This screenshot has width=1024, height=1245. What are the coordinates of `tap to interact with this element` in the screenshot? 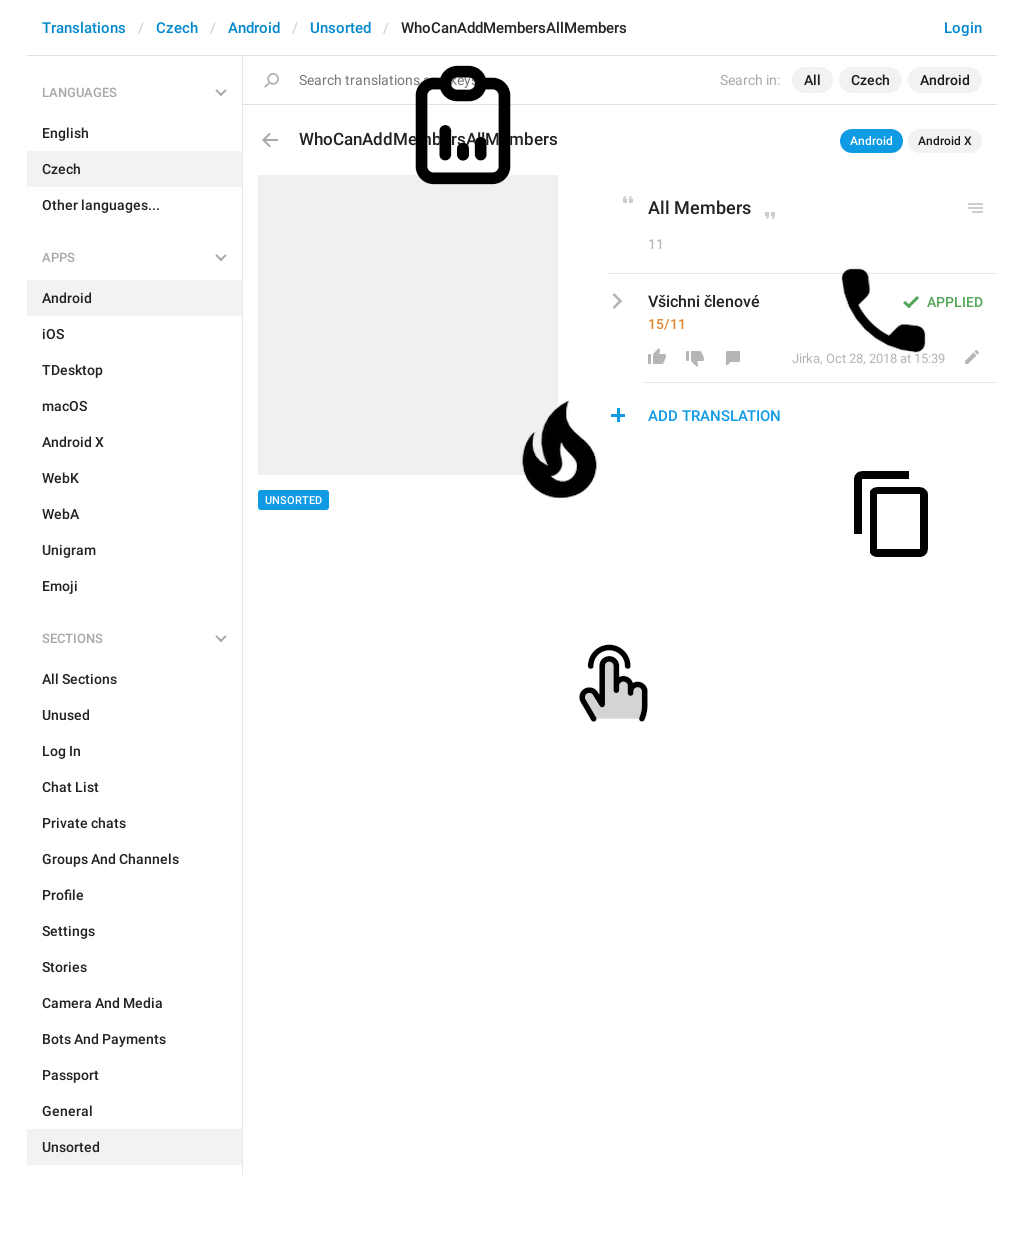 It's located at (613, 684).